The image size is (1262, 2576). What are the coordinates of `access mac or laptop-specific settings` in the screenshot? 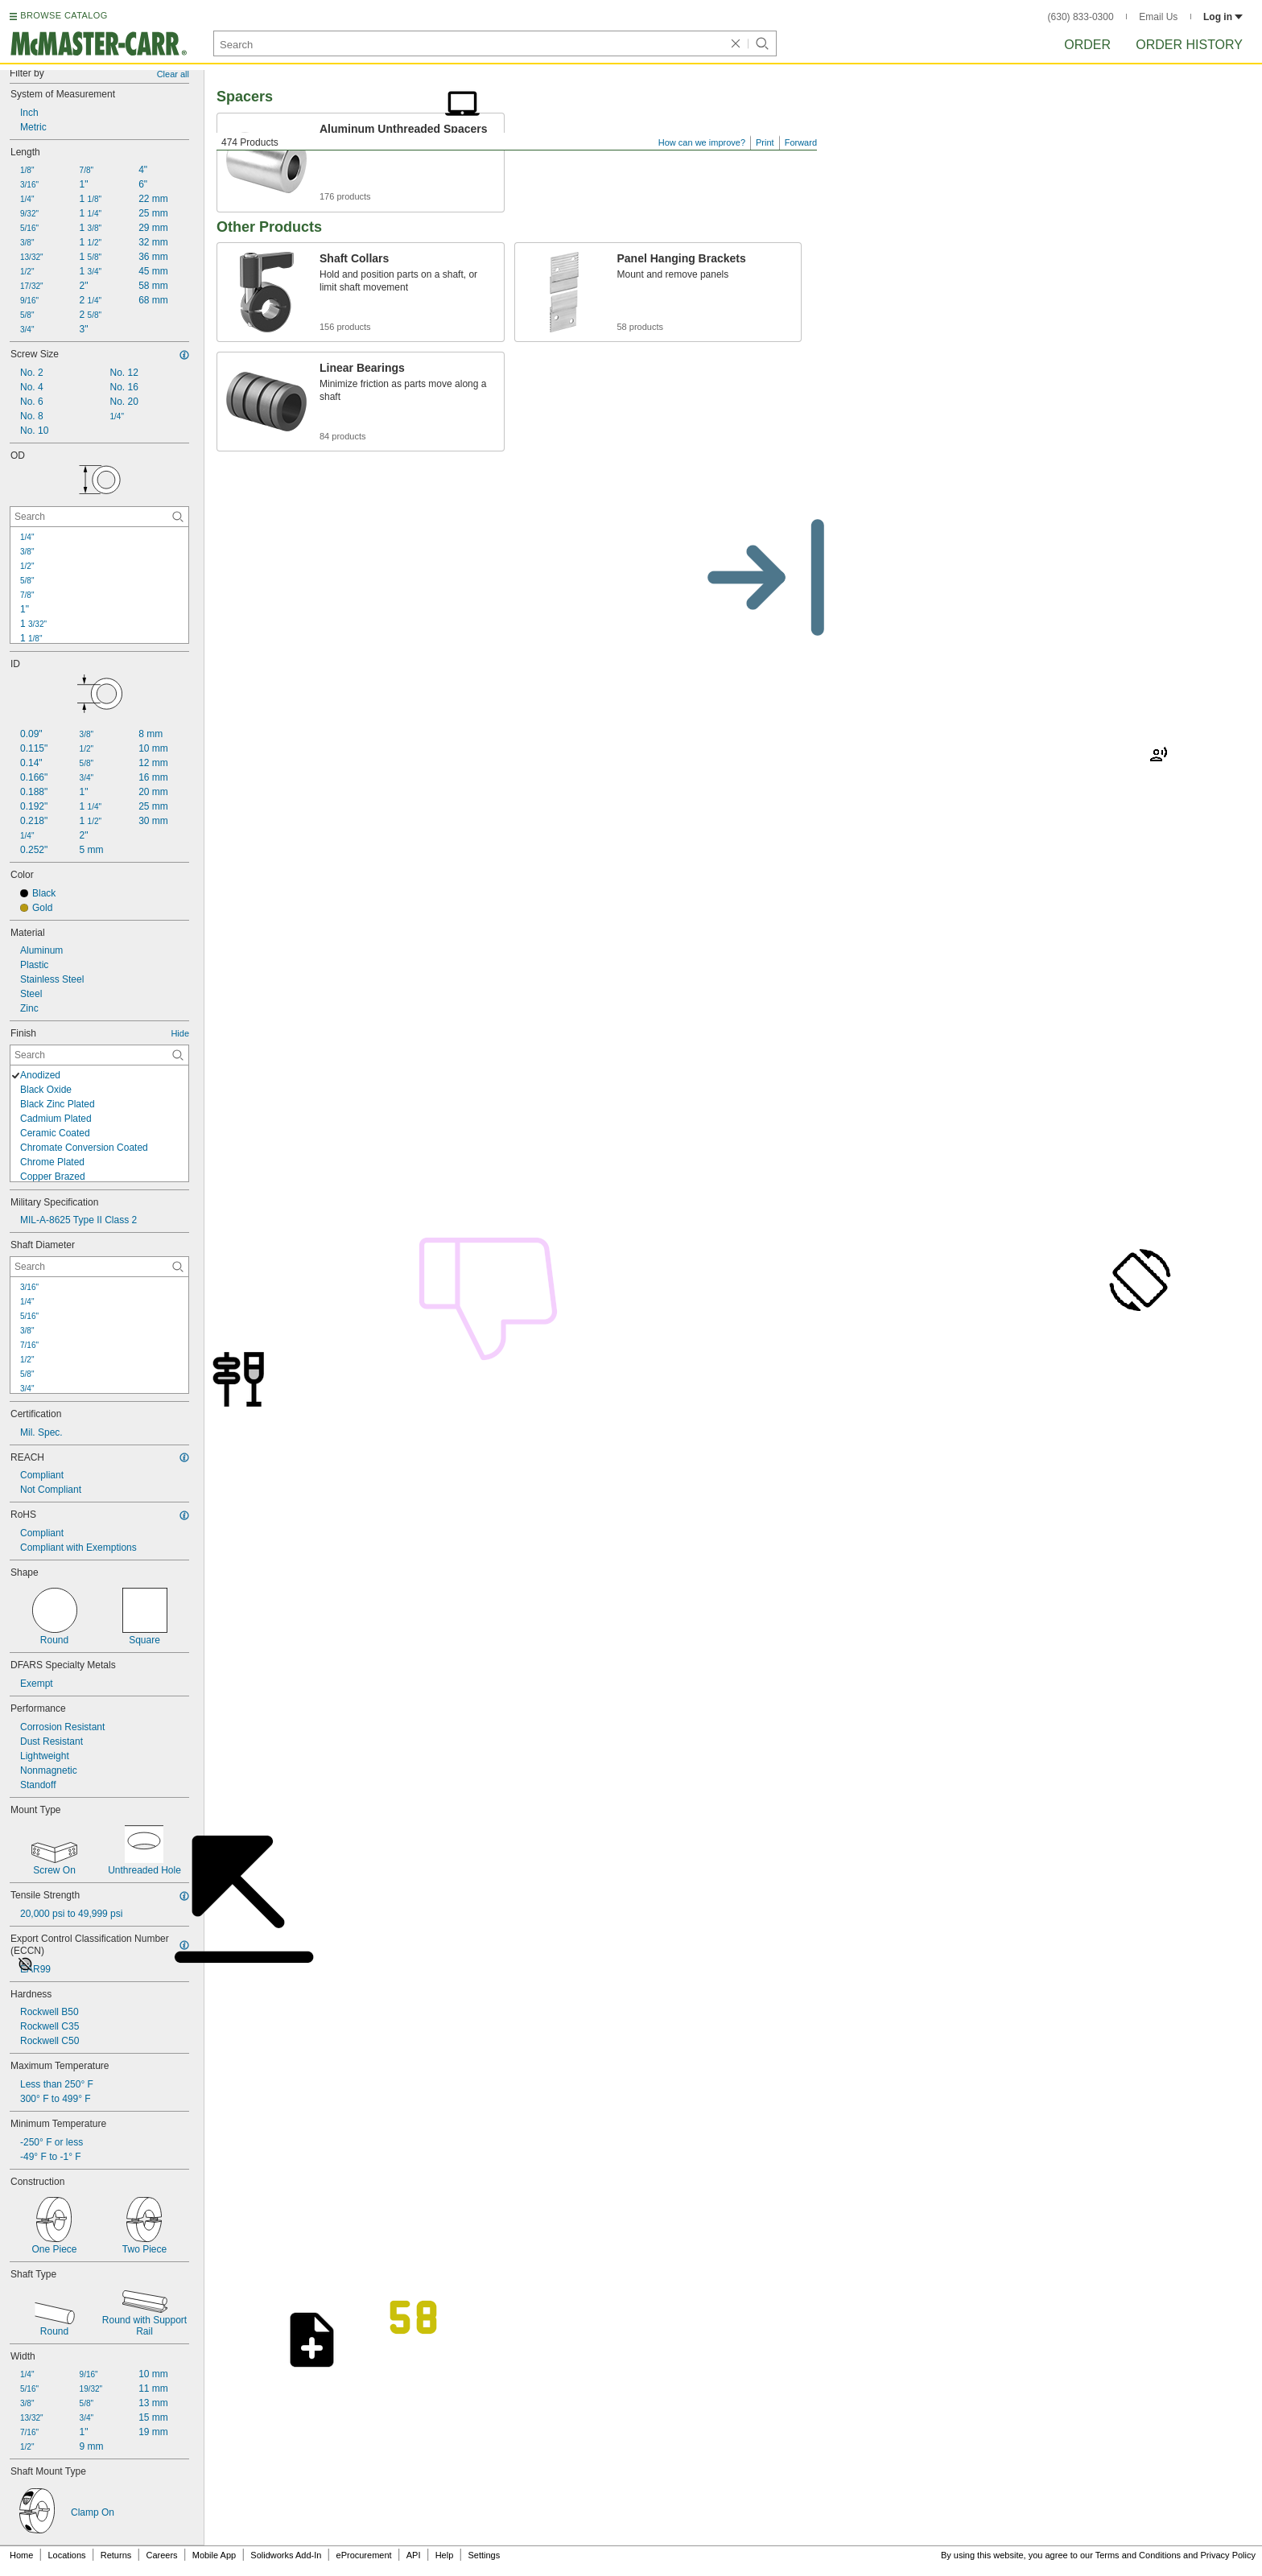 It's located at (462, 104).